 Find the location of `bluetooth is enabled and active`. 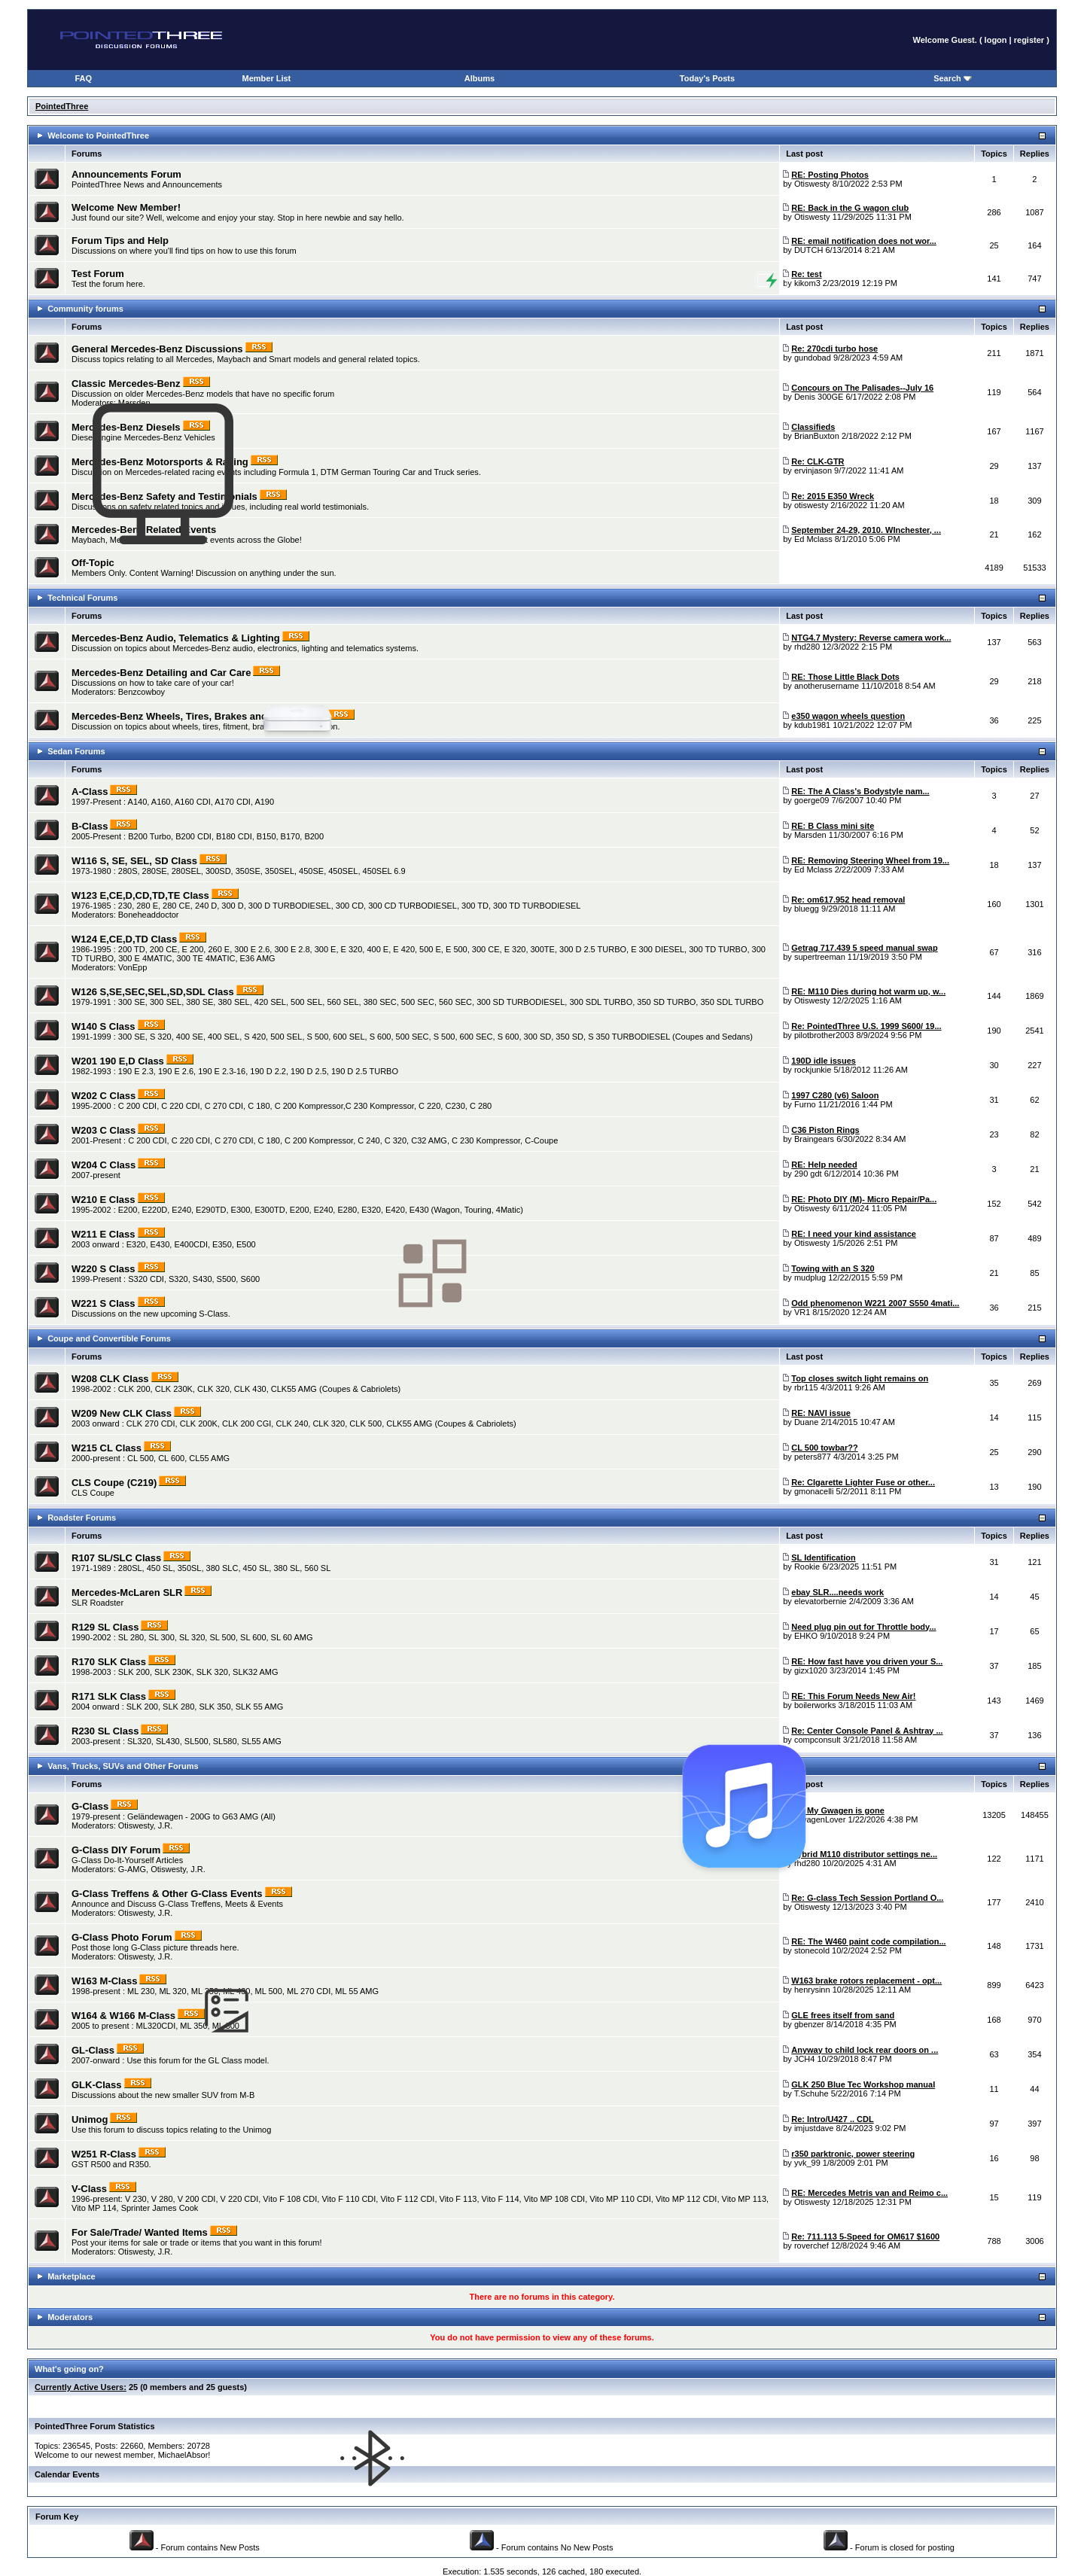

bluetooth is enabled and active is located at coordinates (372, 2458).